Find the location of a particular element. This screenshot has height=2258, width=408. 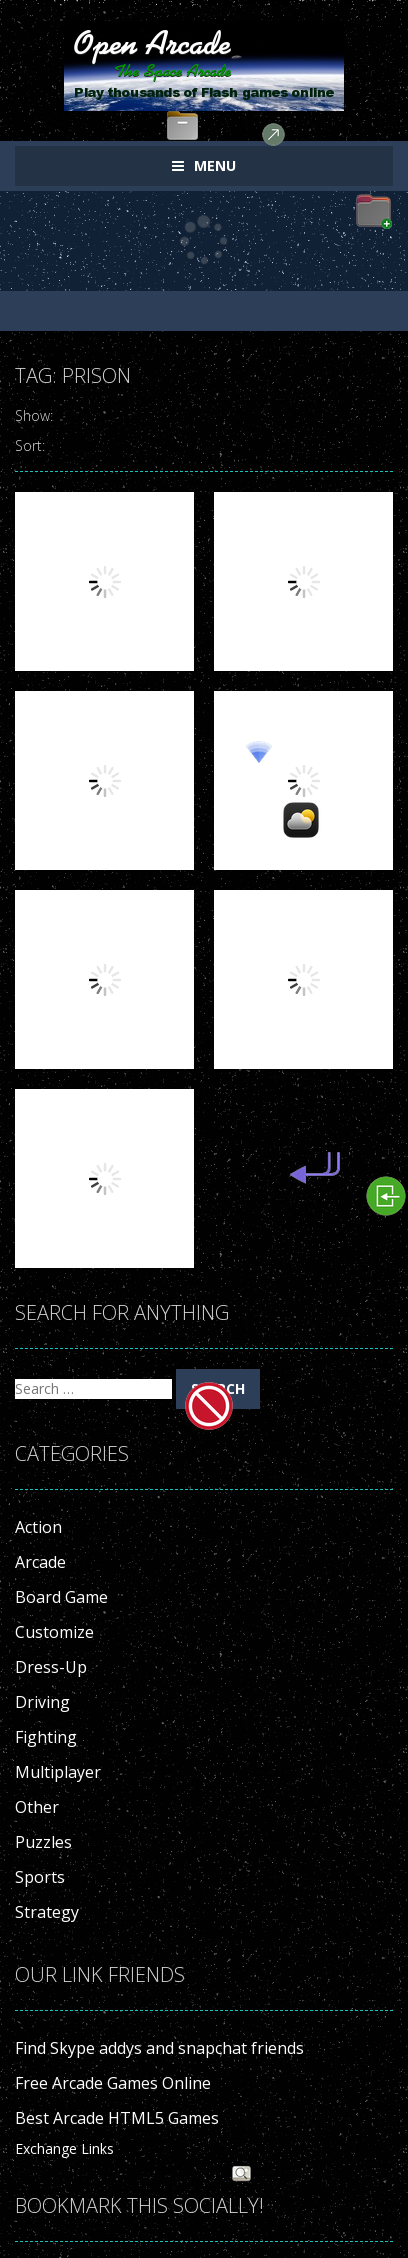

open file manager application is located at coordinates (182, 125).